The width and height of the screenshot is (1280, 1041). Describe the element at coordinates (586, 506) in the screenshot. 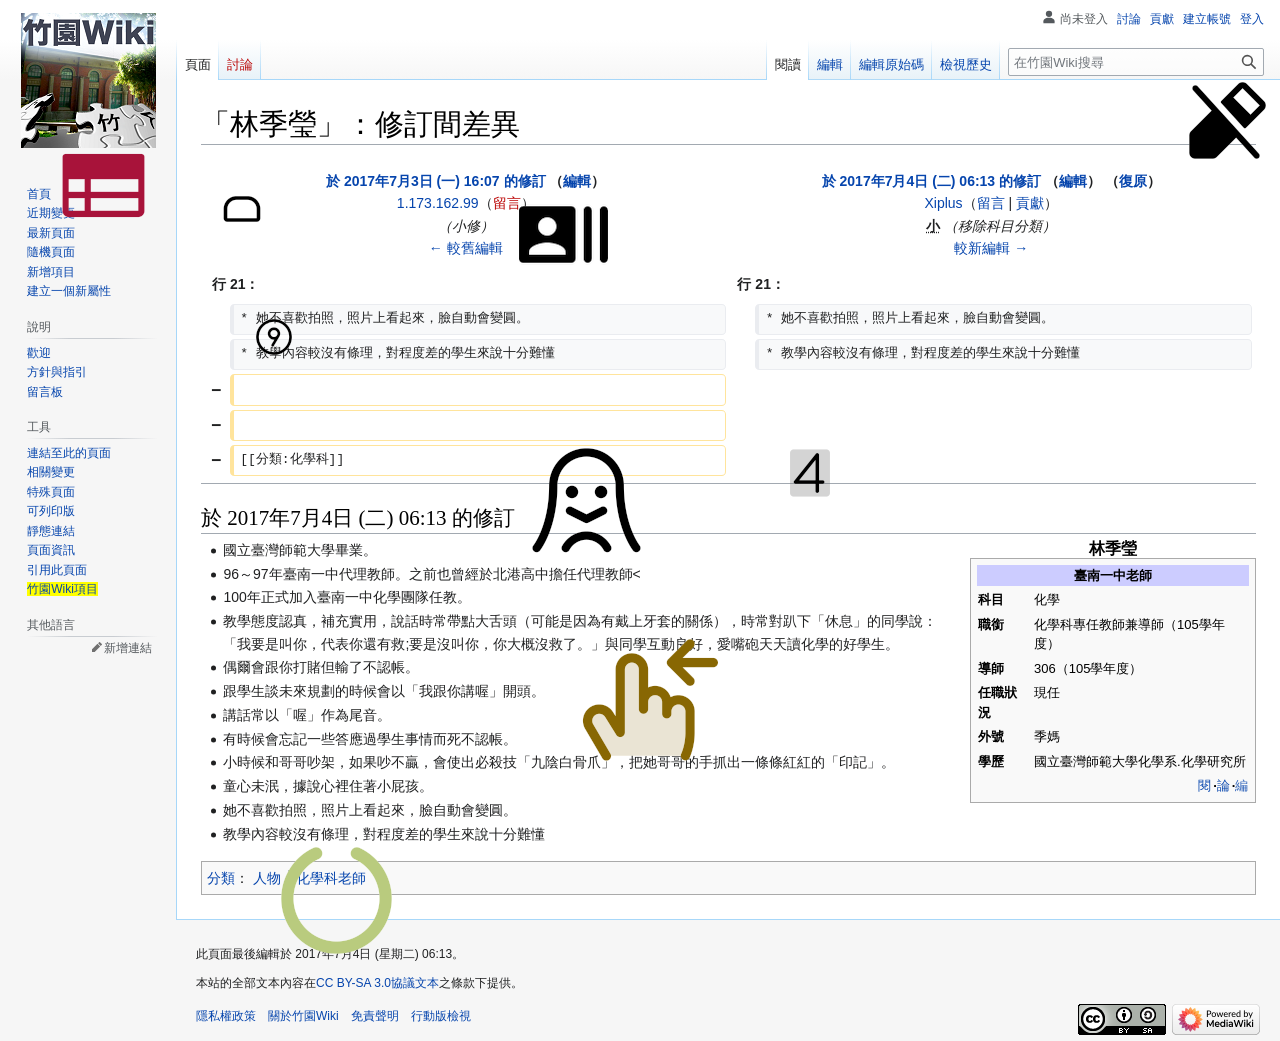

I see `indicates linux operating system compatibility` at that location.